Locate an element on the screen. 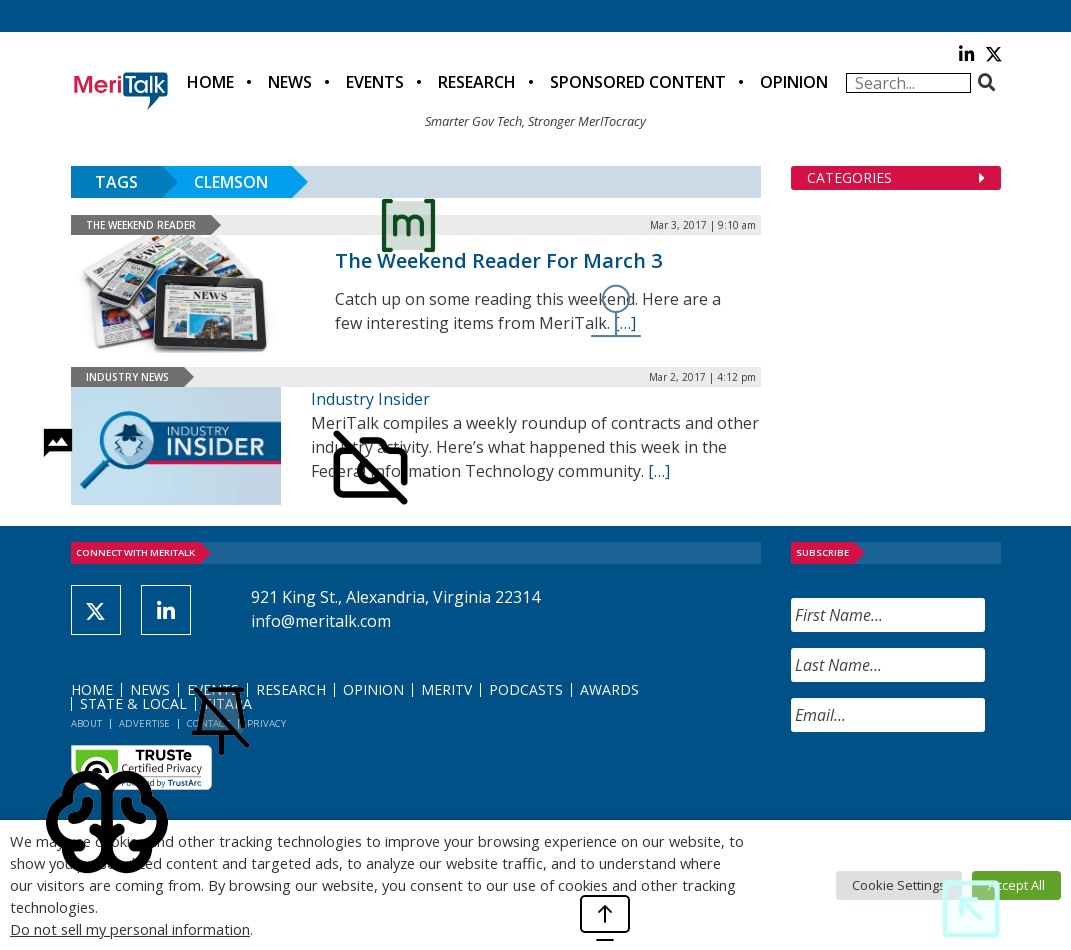  link to Matrix messaging platform is located at coordinates (408, 225).